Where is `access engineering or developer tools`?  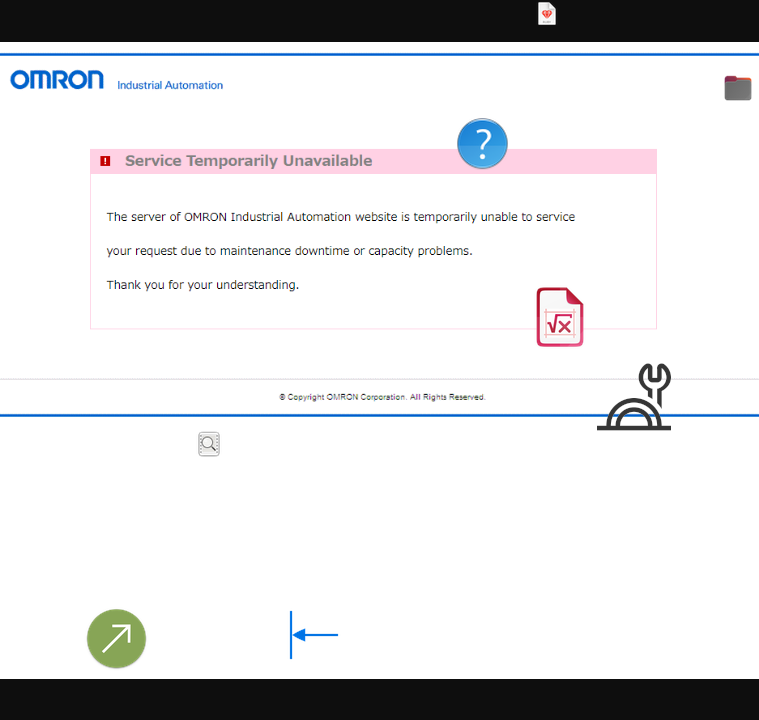 access engineering or developer tools is located at coordinates (634, 398).